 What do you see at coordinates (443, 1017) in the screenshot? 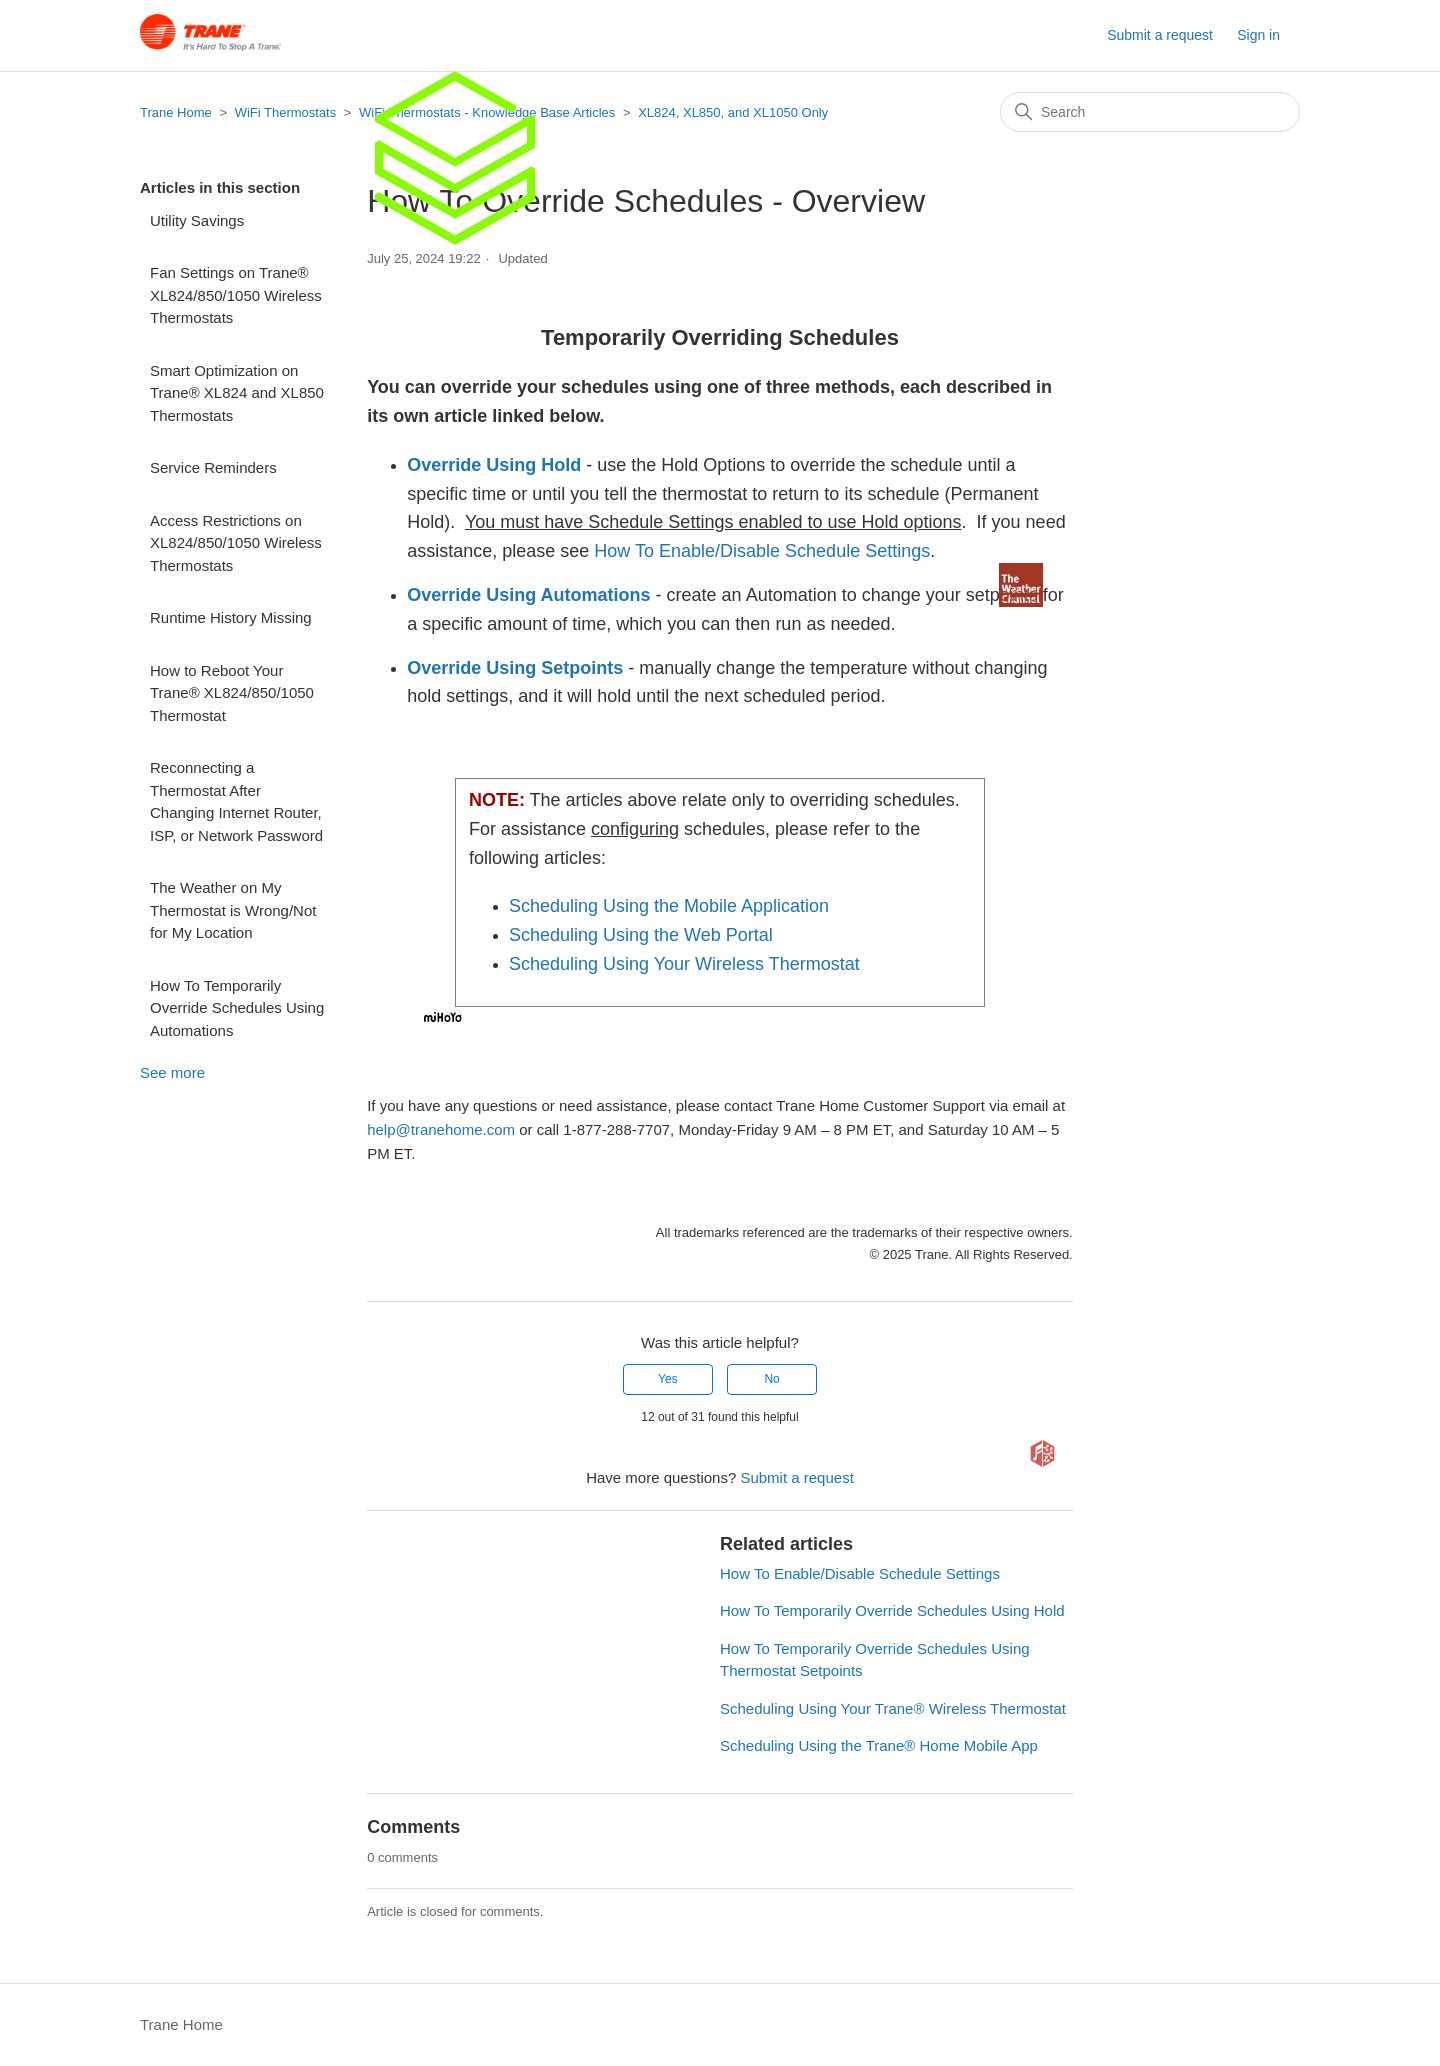
I see `visit miHoYo's official website or portal` at bounding box center [443, 1017].